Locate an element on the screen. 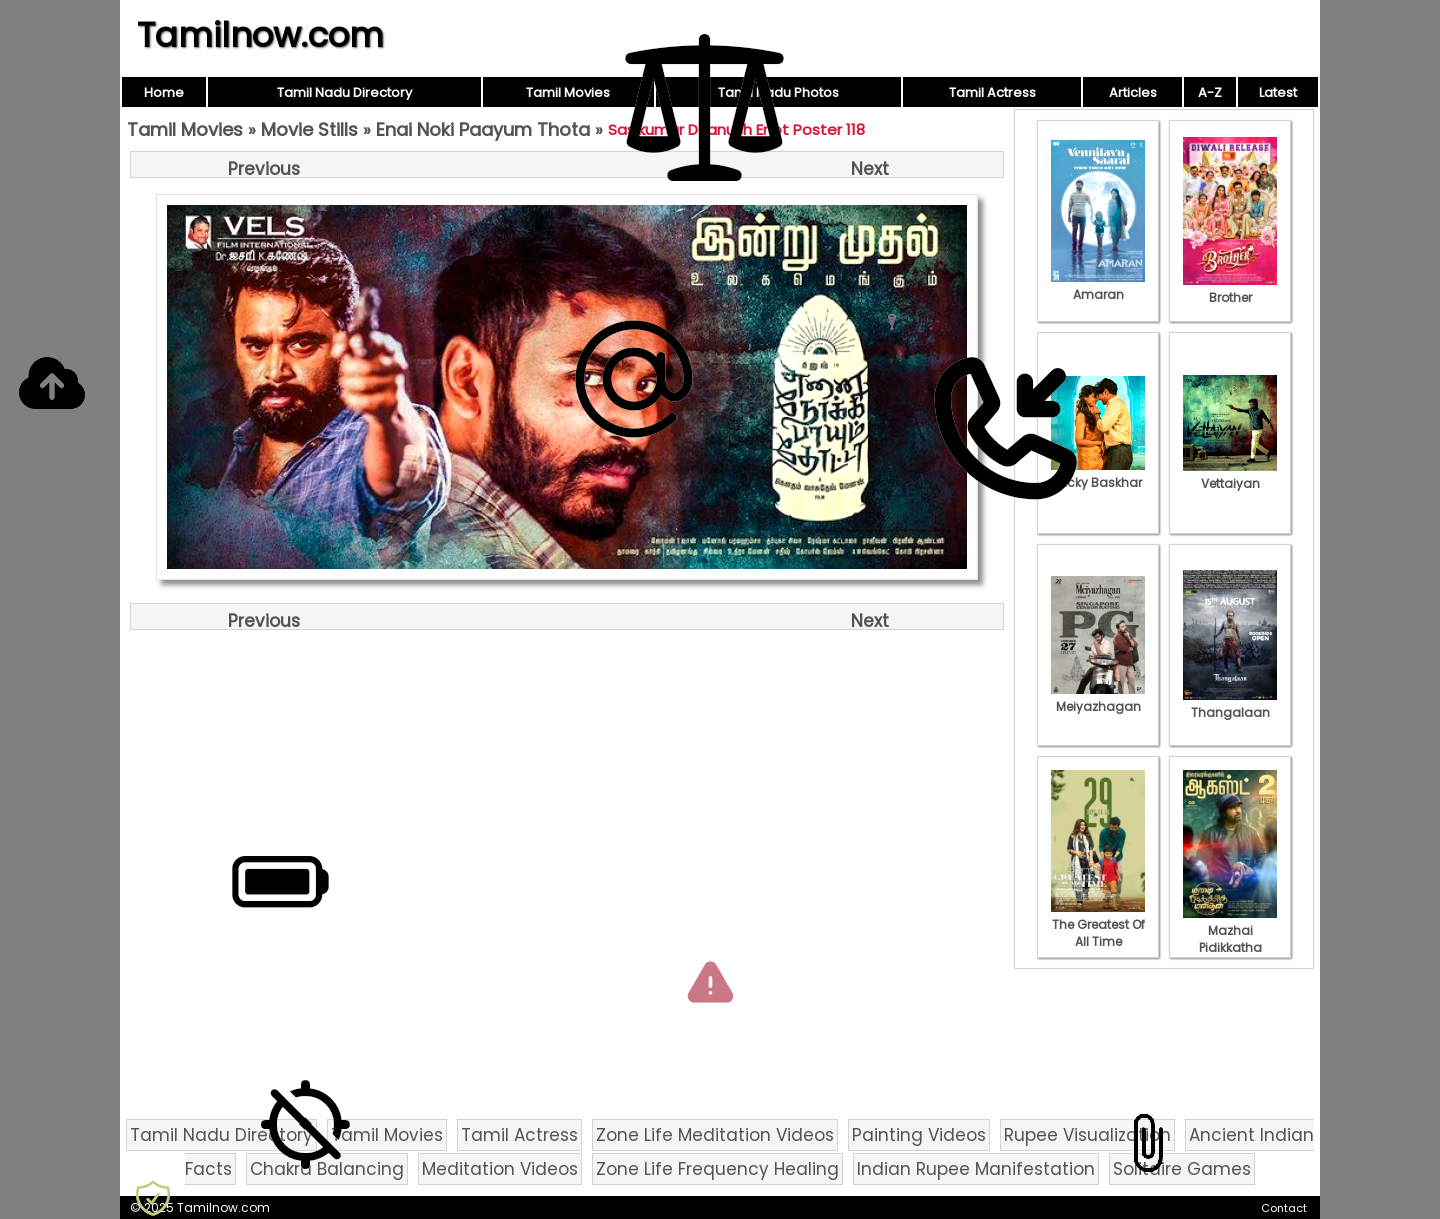  indicates a warning or caution state is located at coordinates (710, 984).